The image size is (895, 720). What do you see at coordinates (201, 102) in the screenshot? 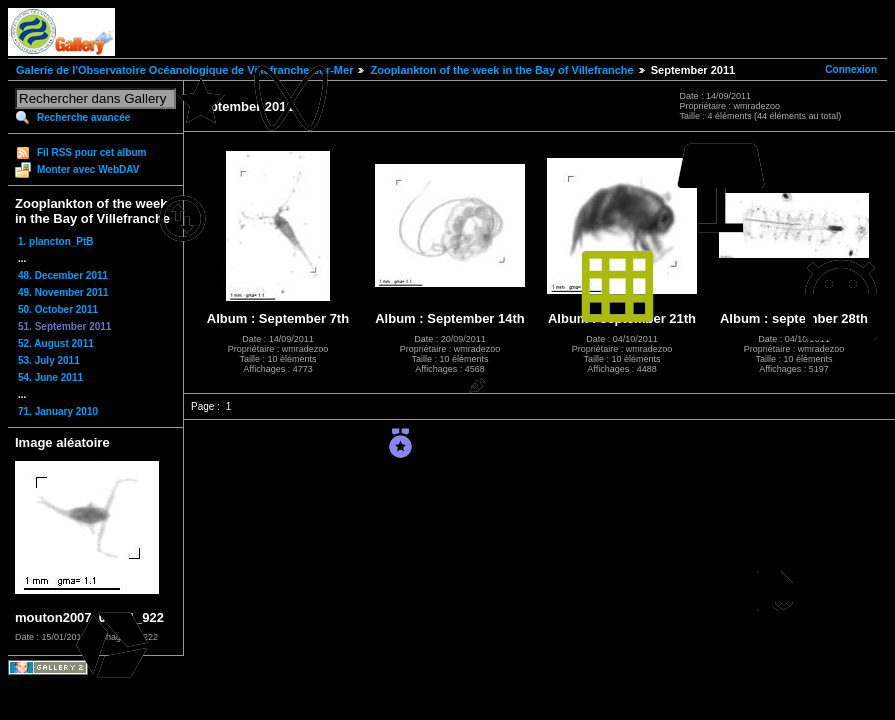
I see `add to favorites` at bounding box center [201, 102].